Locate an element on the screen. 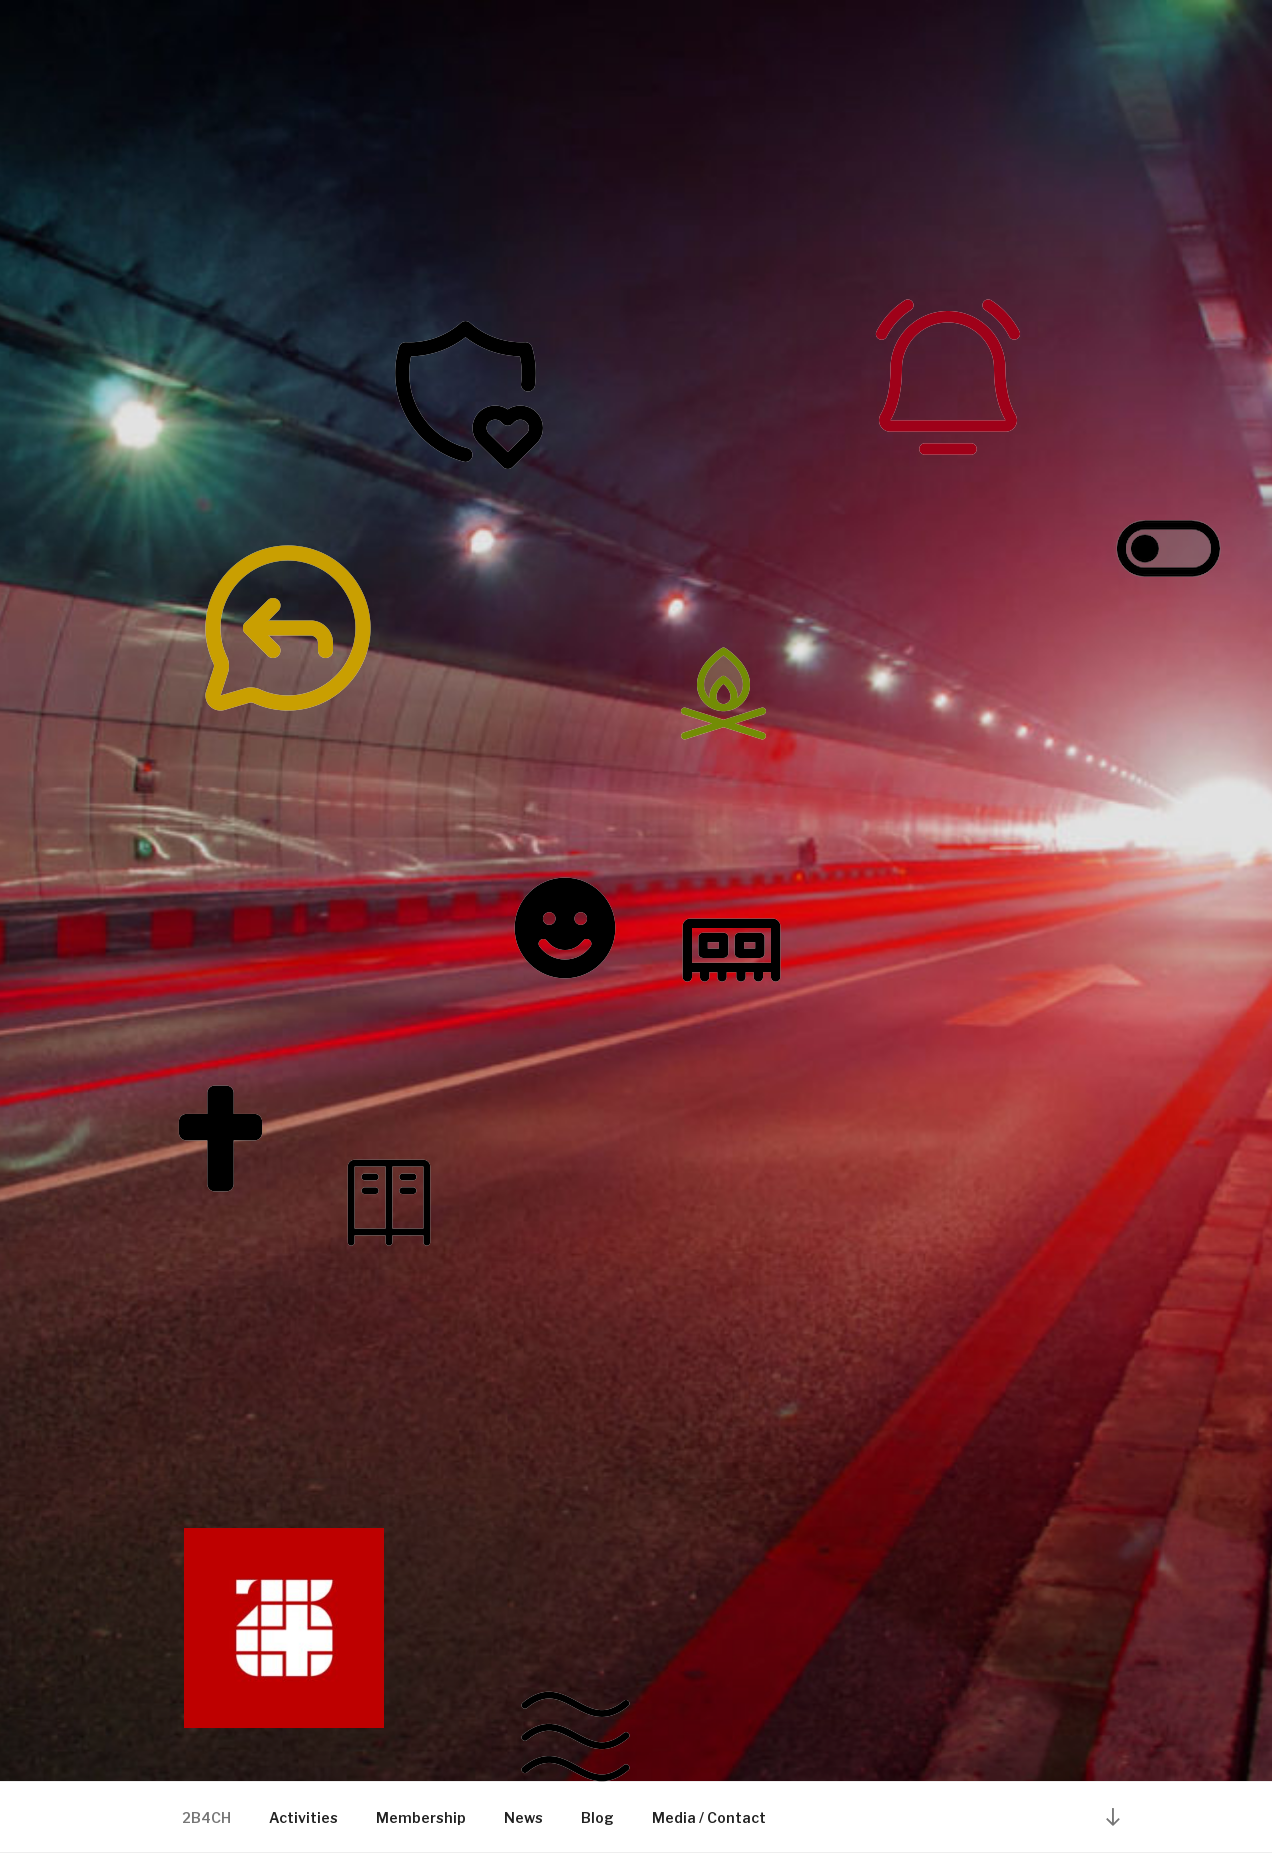  enable health data protection is located at coordinates (465, 391).